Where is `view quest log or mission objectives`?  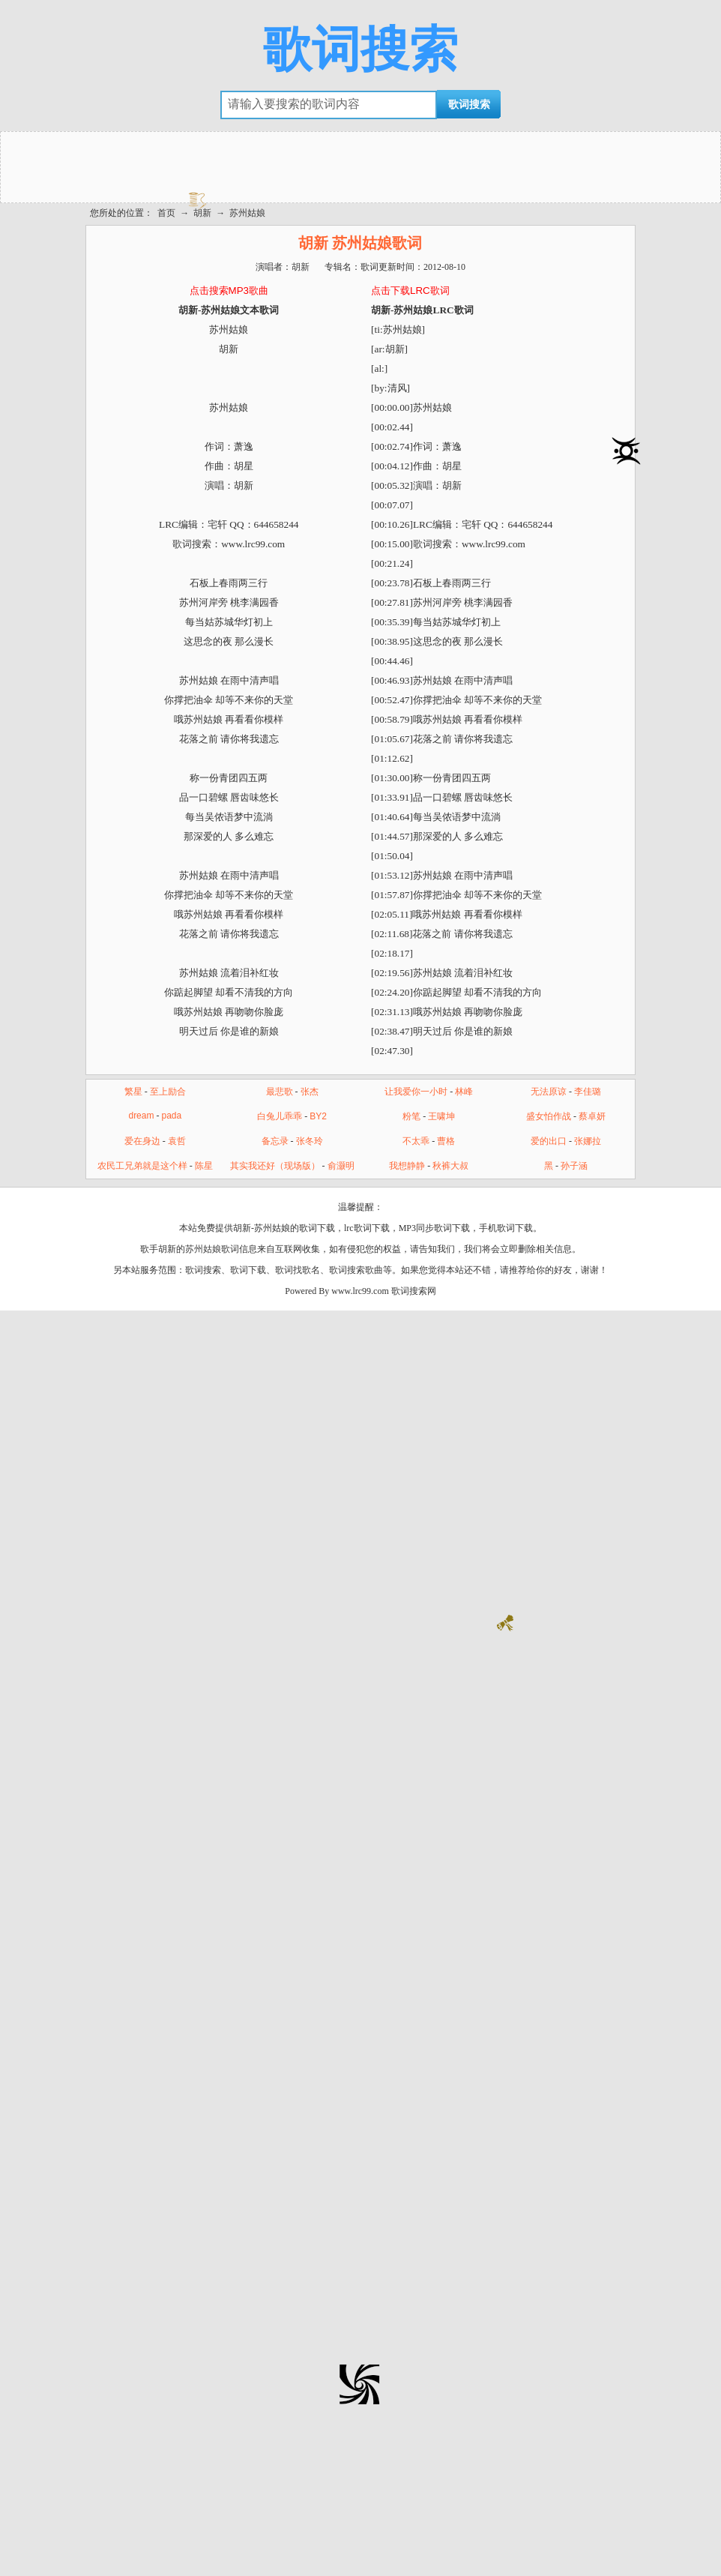
view quest log or mission objectives is located at coordinates (505, 1623).